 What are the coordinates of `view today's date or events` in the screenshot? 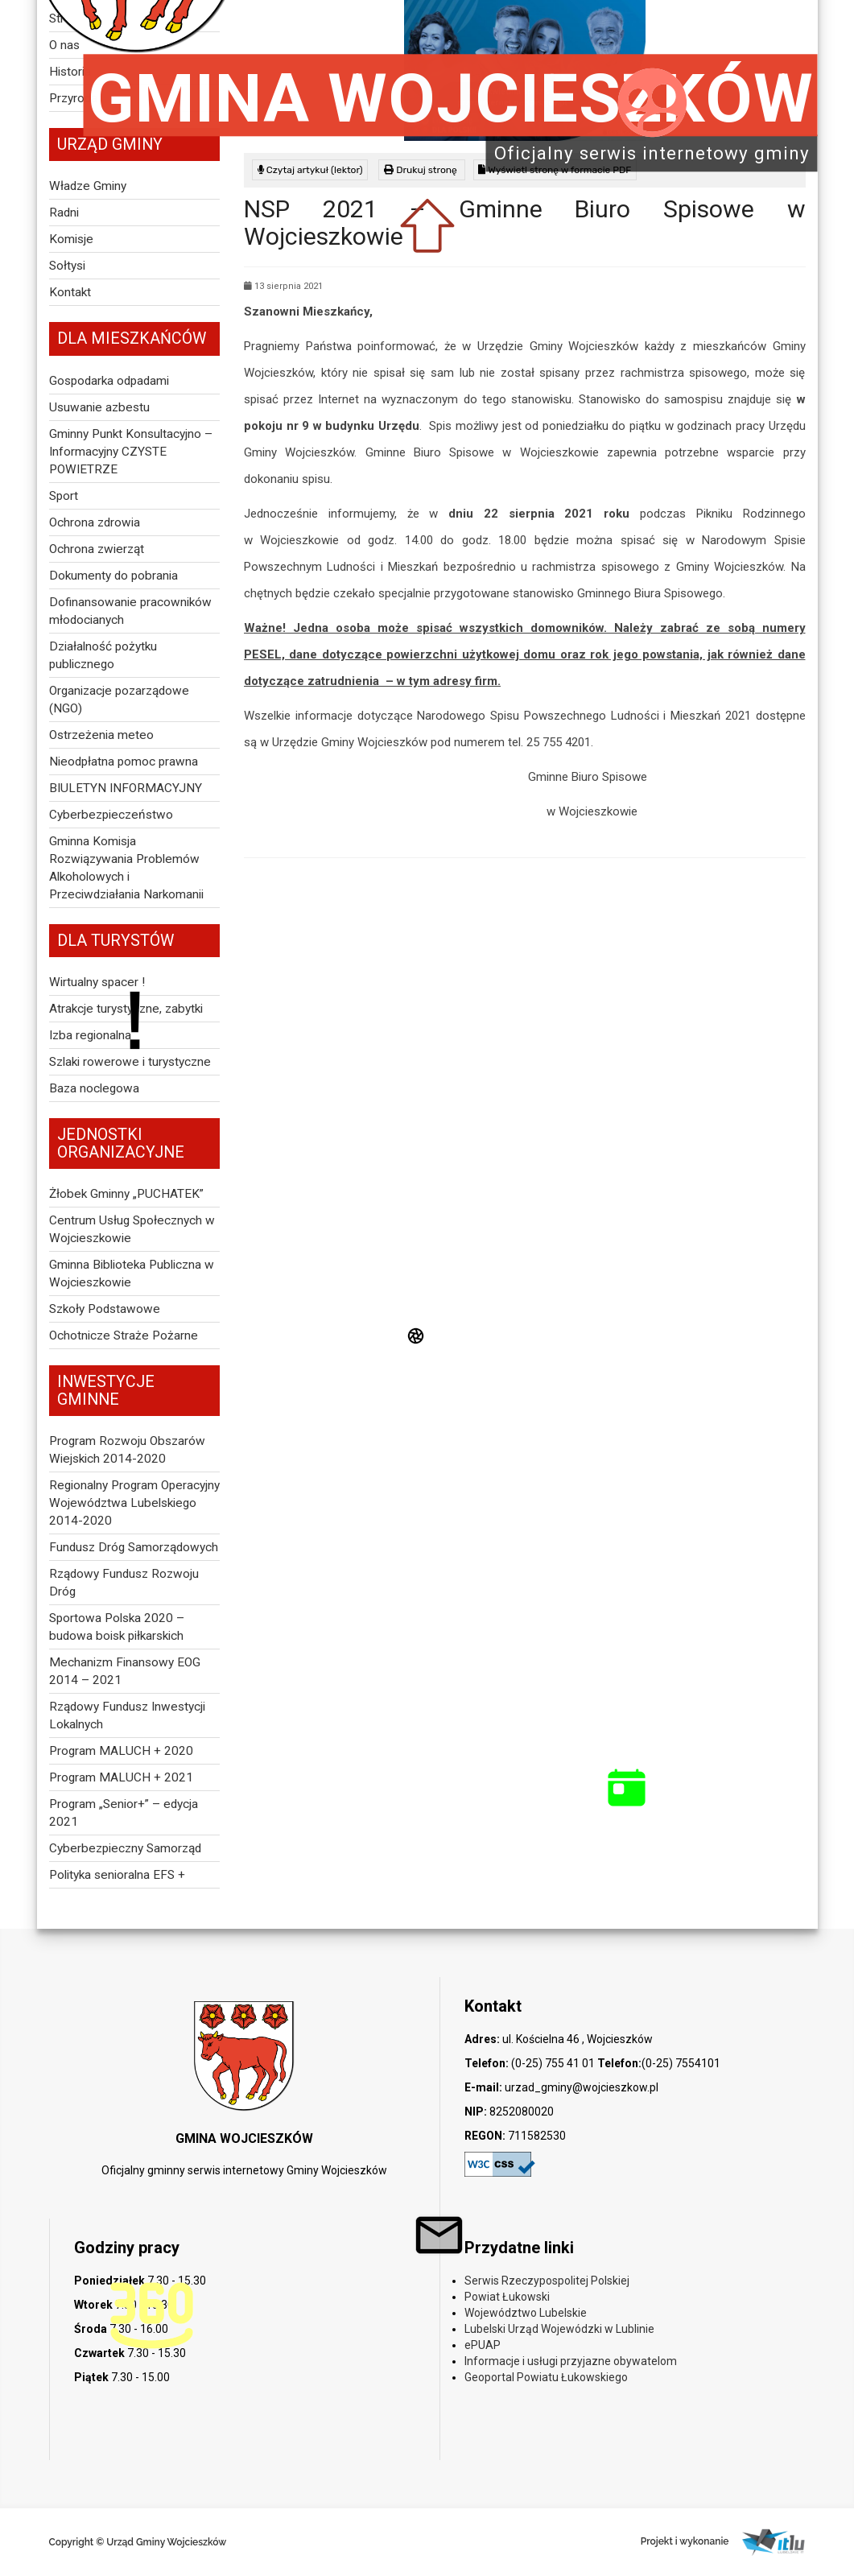 It's located at (626, 1787).